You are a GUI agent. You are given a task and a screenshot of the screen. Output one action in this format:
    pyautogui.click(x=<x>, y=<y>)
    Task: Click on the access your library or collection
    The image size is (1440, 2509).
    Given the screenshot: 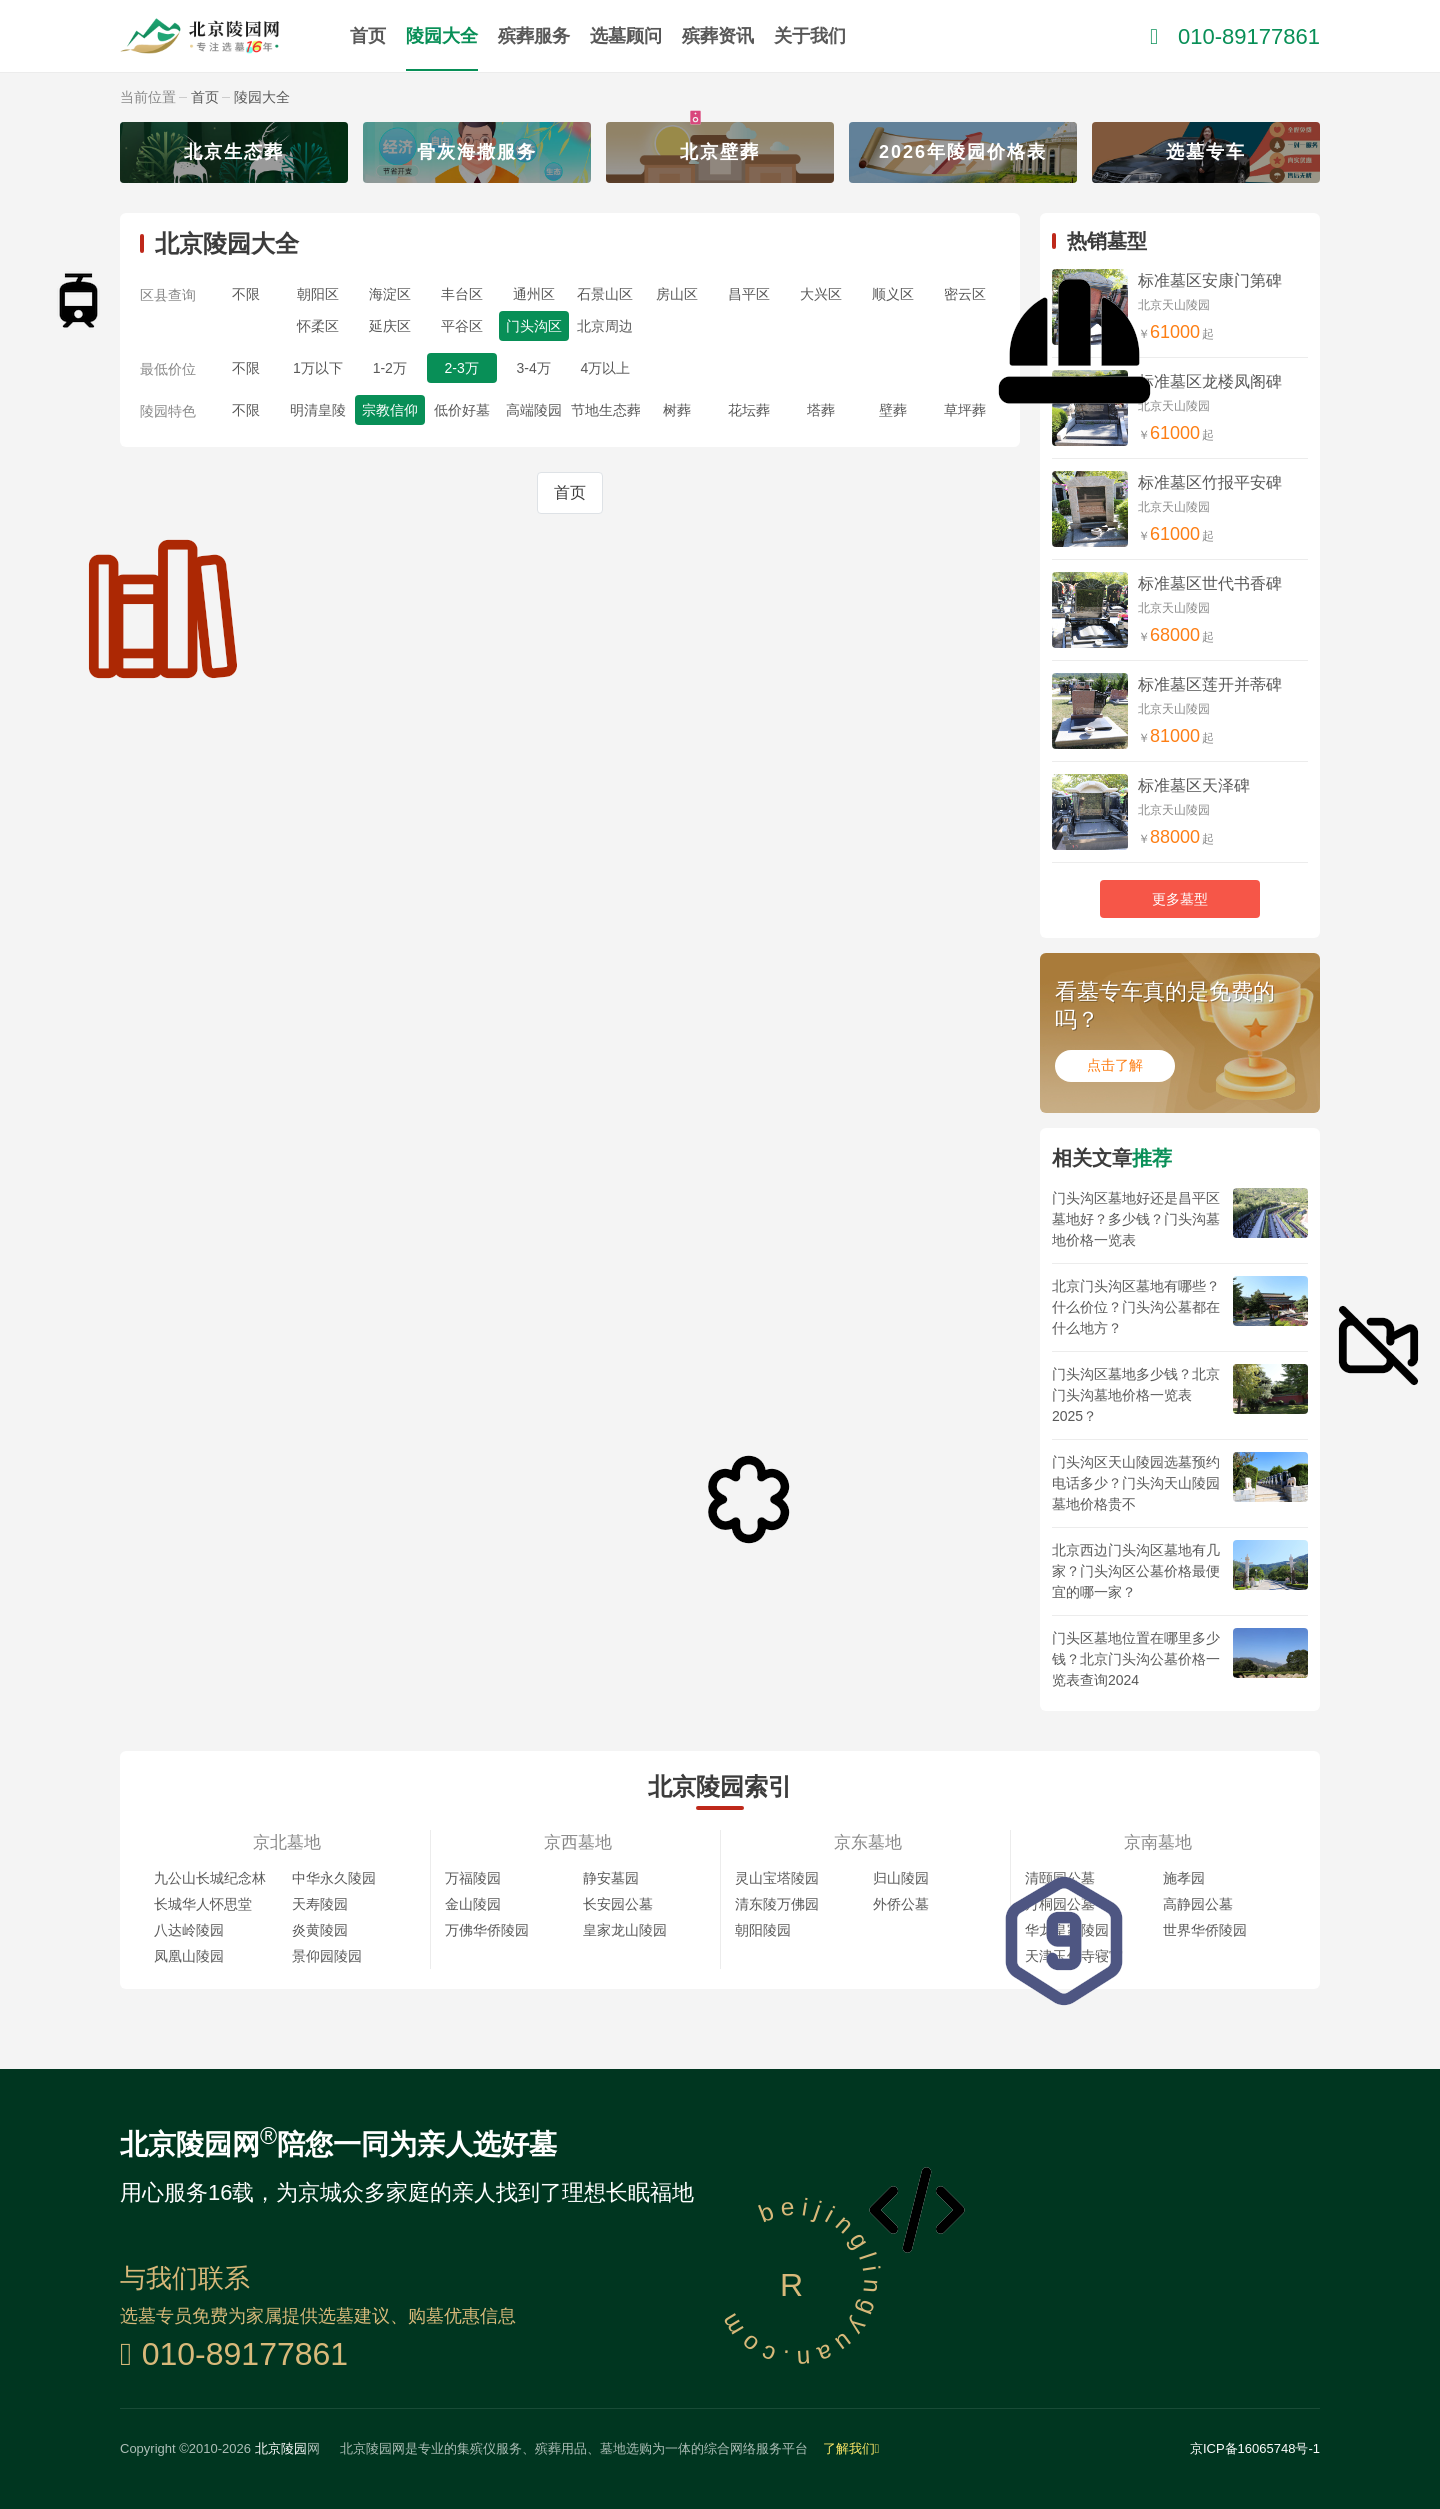 What is the action you would take?
    pyautogui.click(x=163, y=609)
    